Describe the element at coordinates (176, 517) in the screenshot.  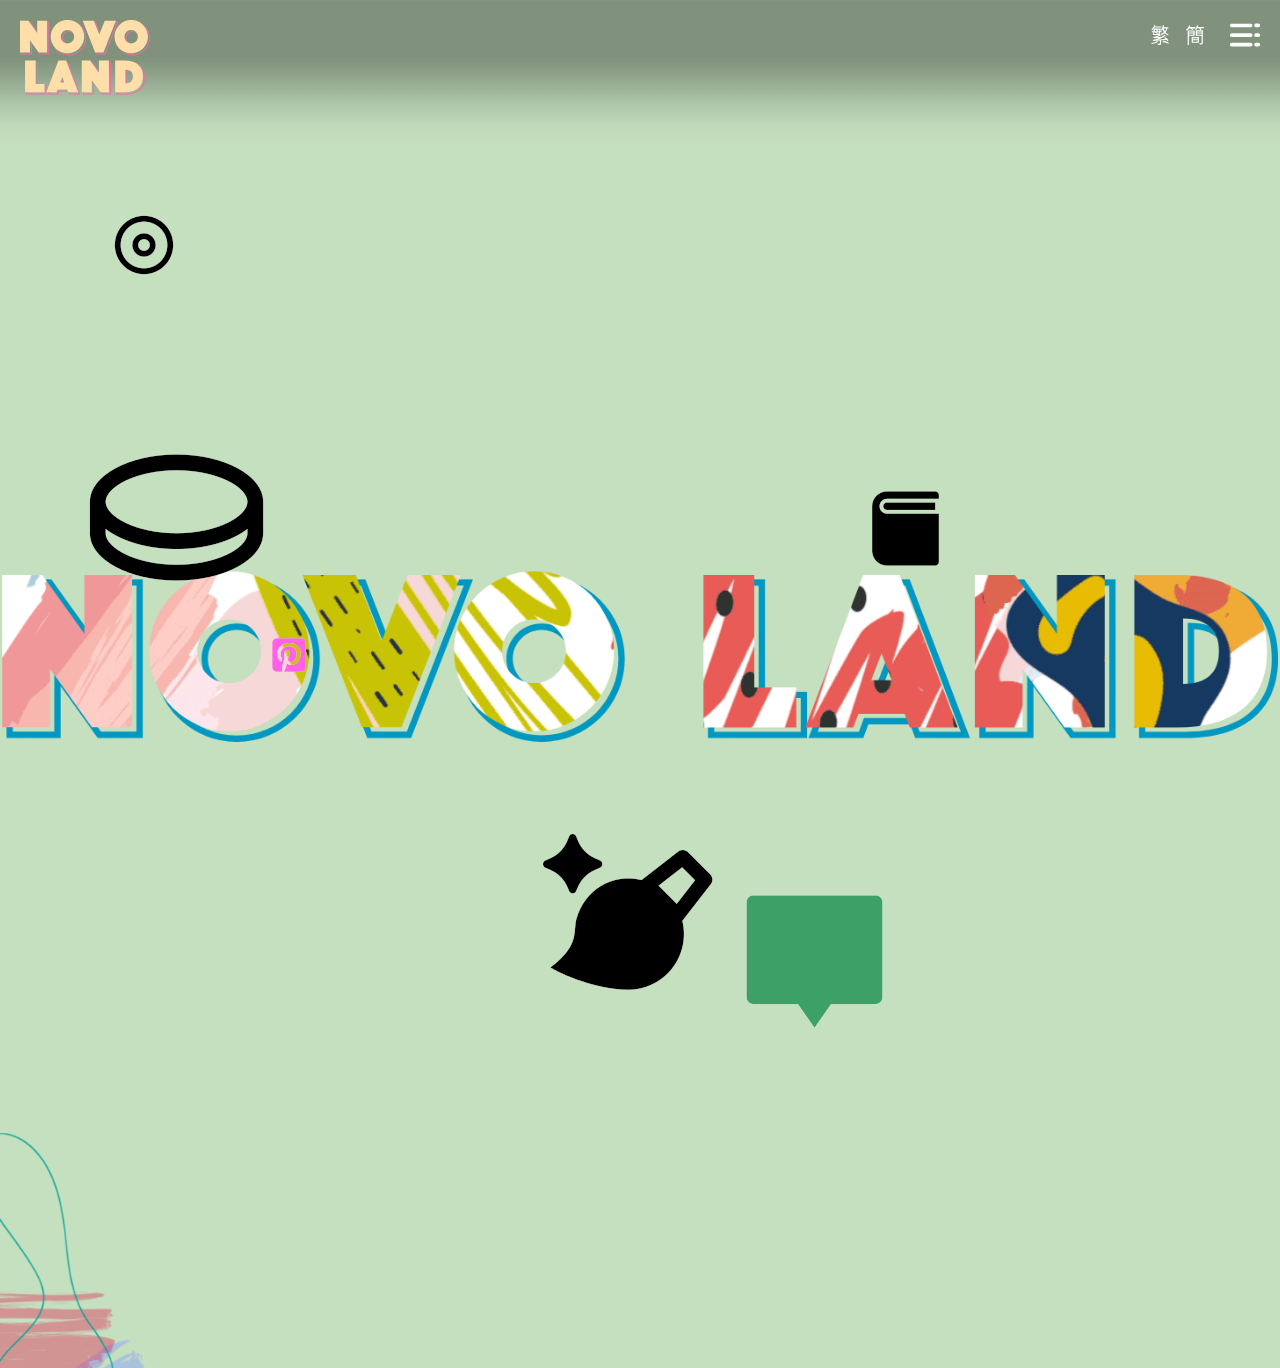
I see `view your coin balance or currency` at that location.